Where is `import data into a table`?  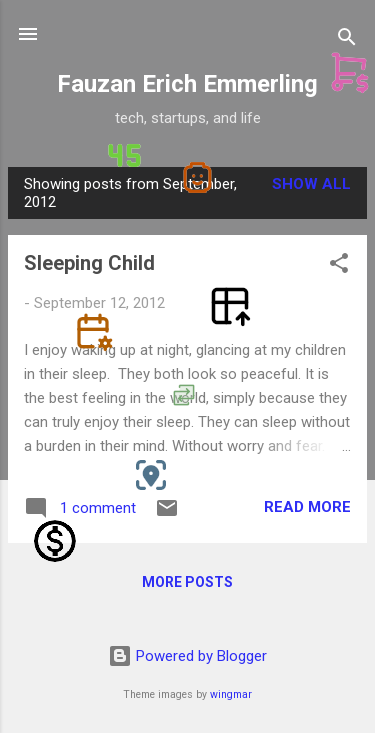
import data into a table is located at coordinates (230, 306).